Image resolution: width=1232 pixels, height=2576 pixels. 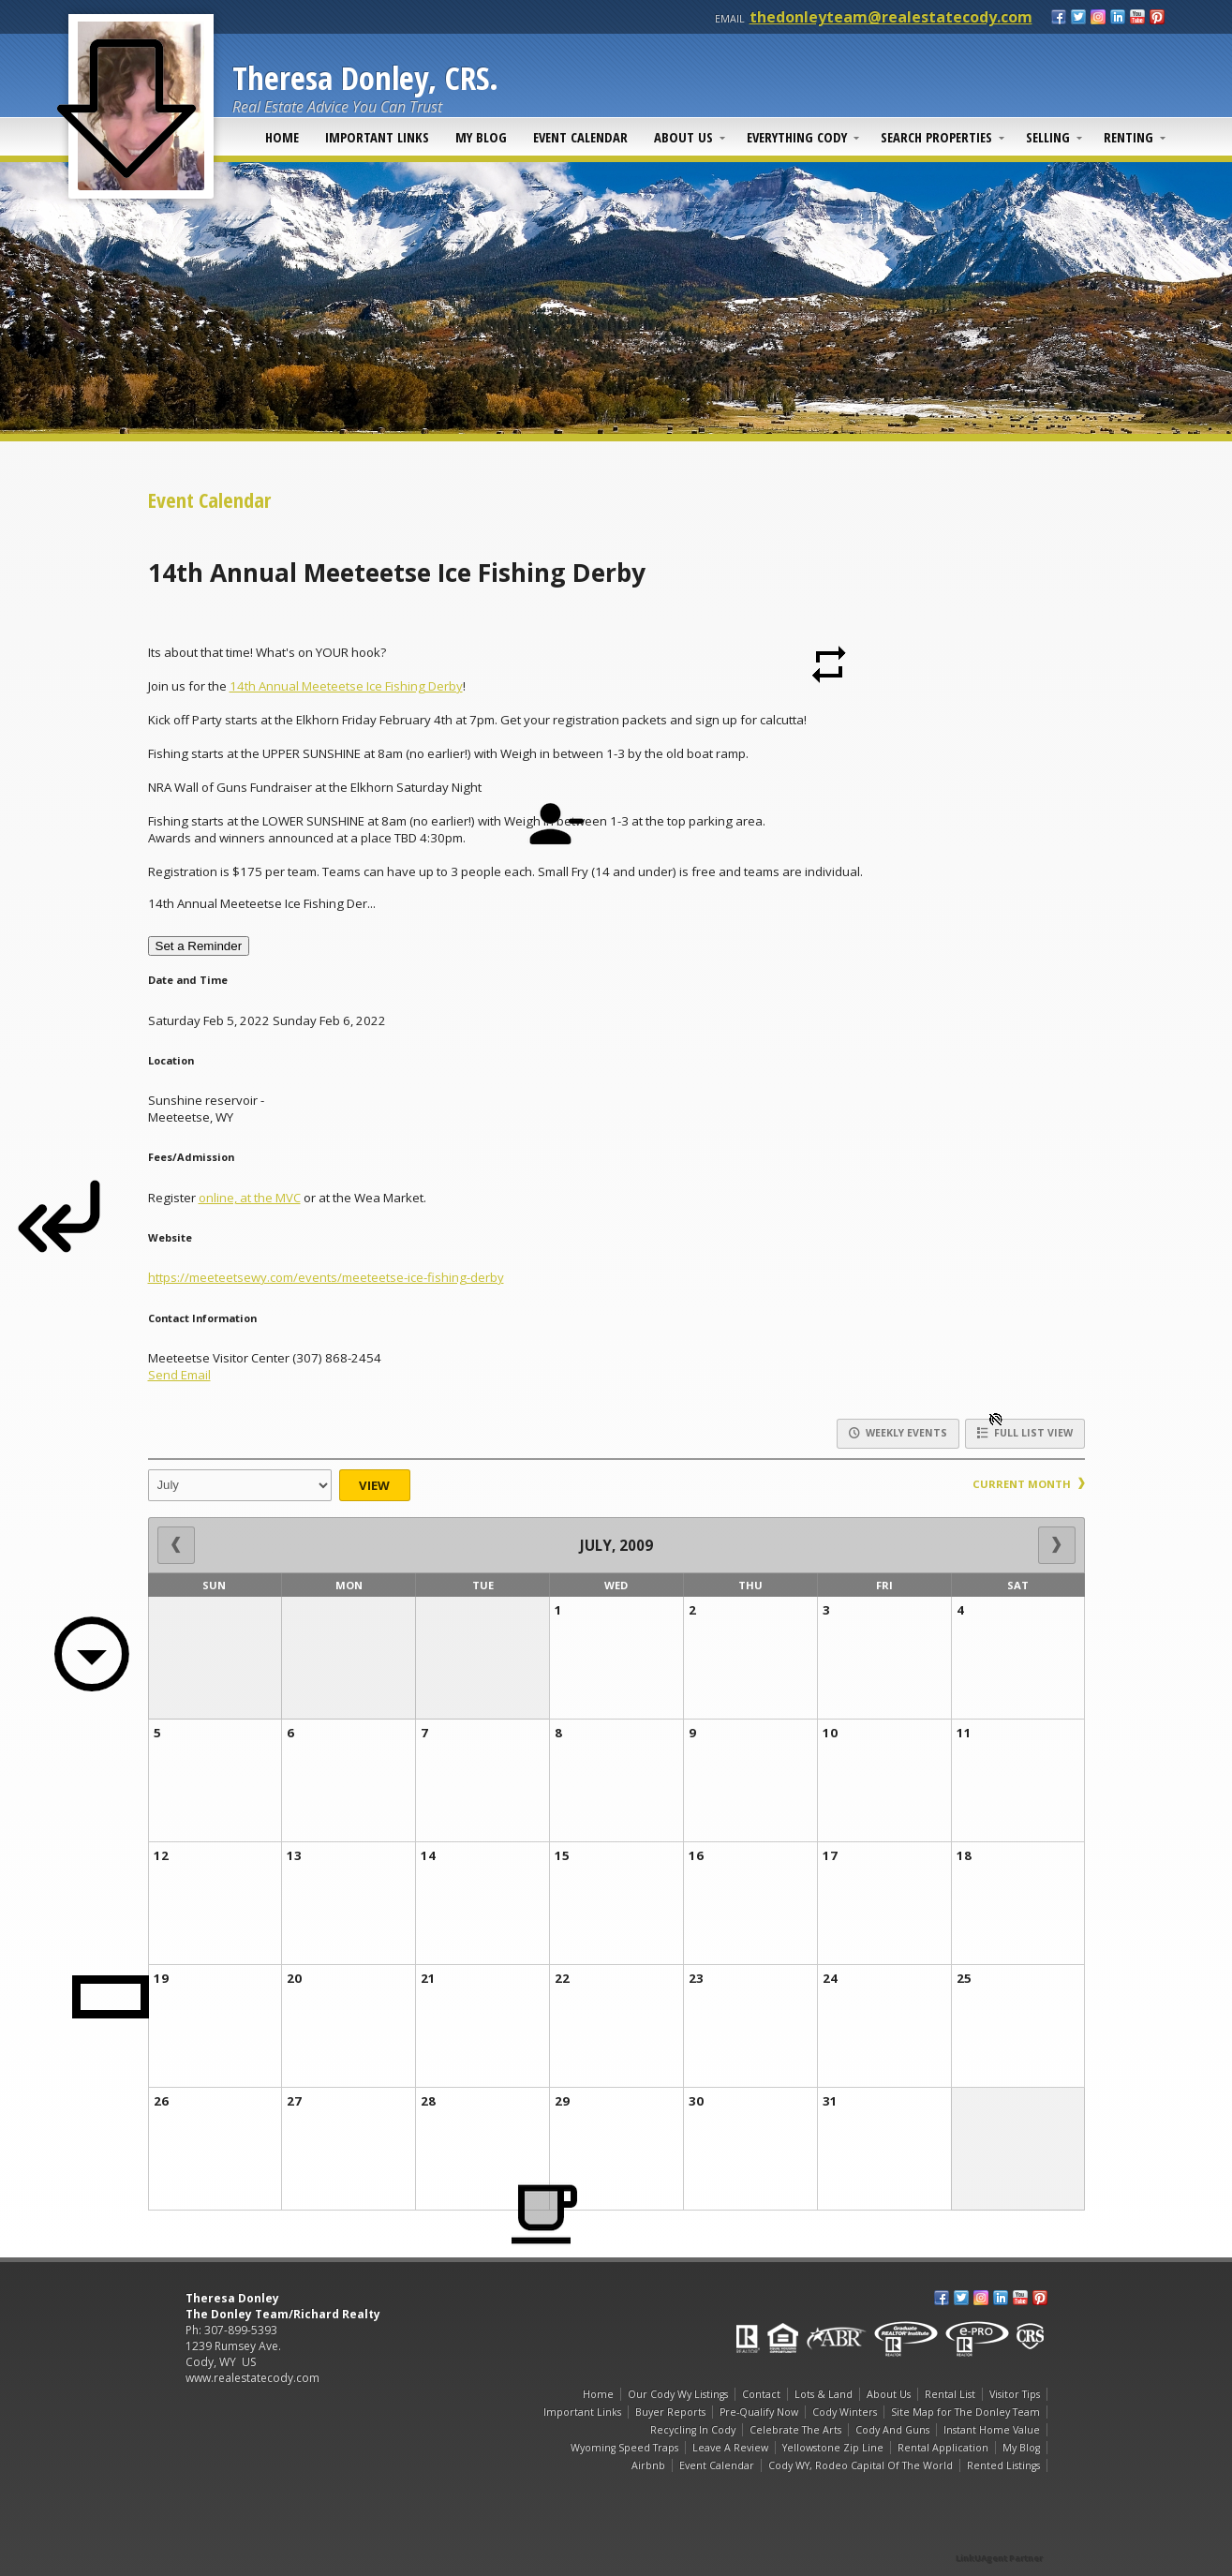 What do you see at coordinates (126, 103) in the screenshot?
I see `download a file or content` at bounding box center [126, 103].